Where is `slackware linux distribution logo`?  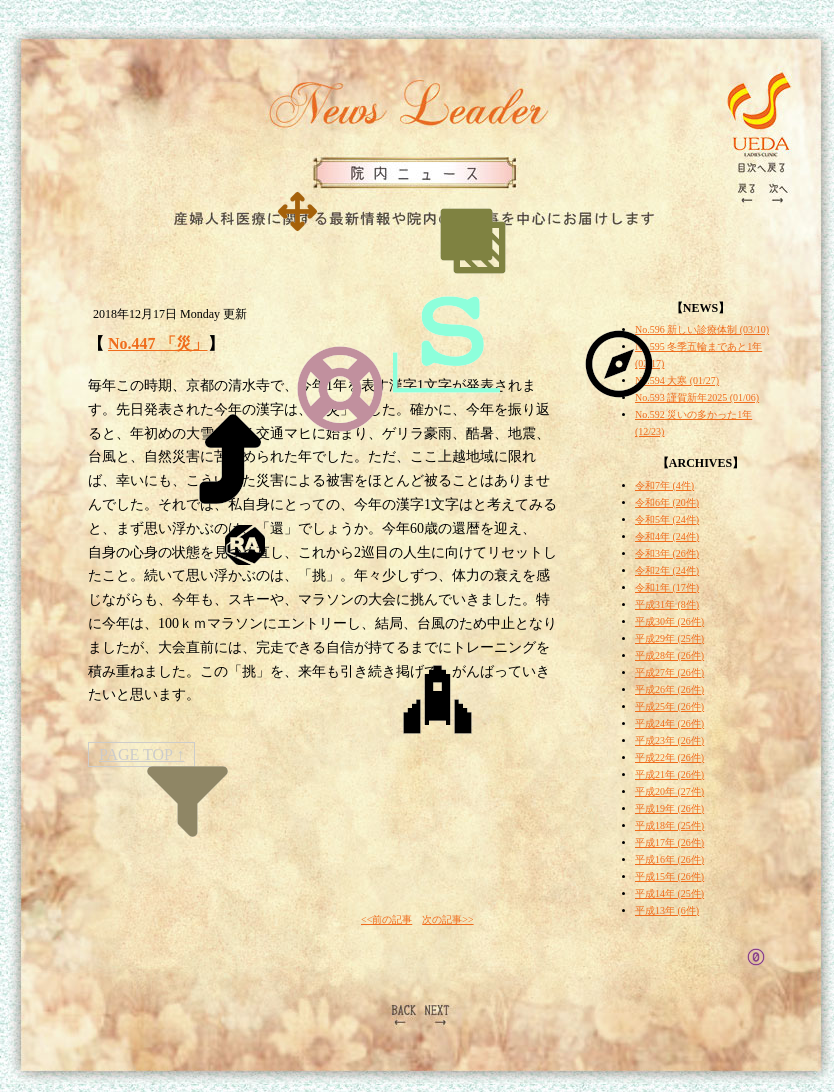
slackware linux distribution logo is located at coordinates (446, 344).